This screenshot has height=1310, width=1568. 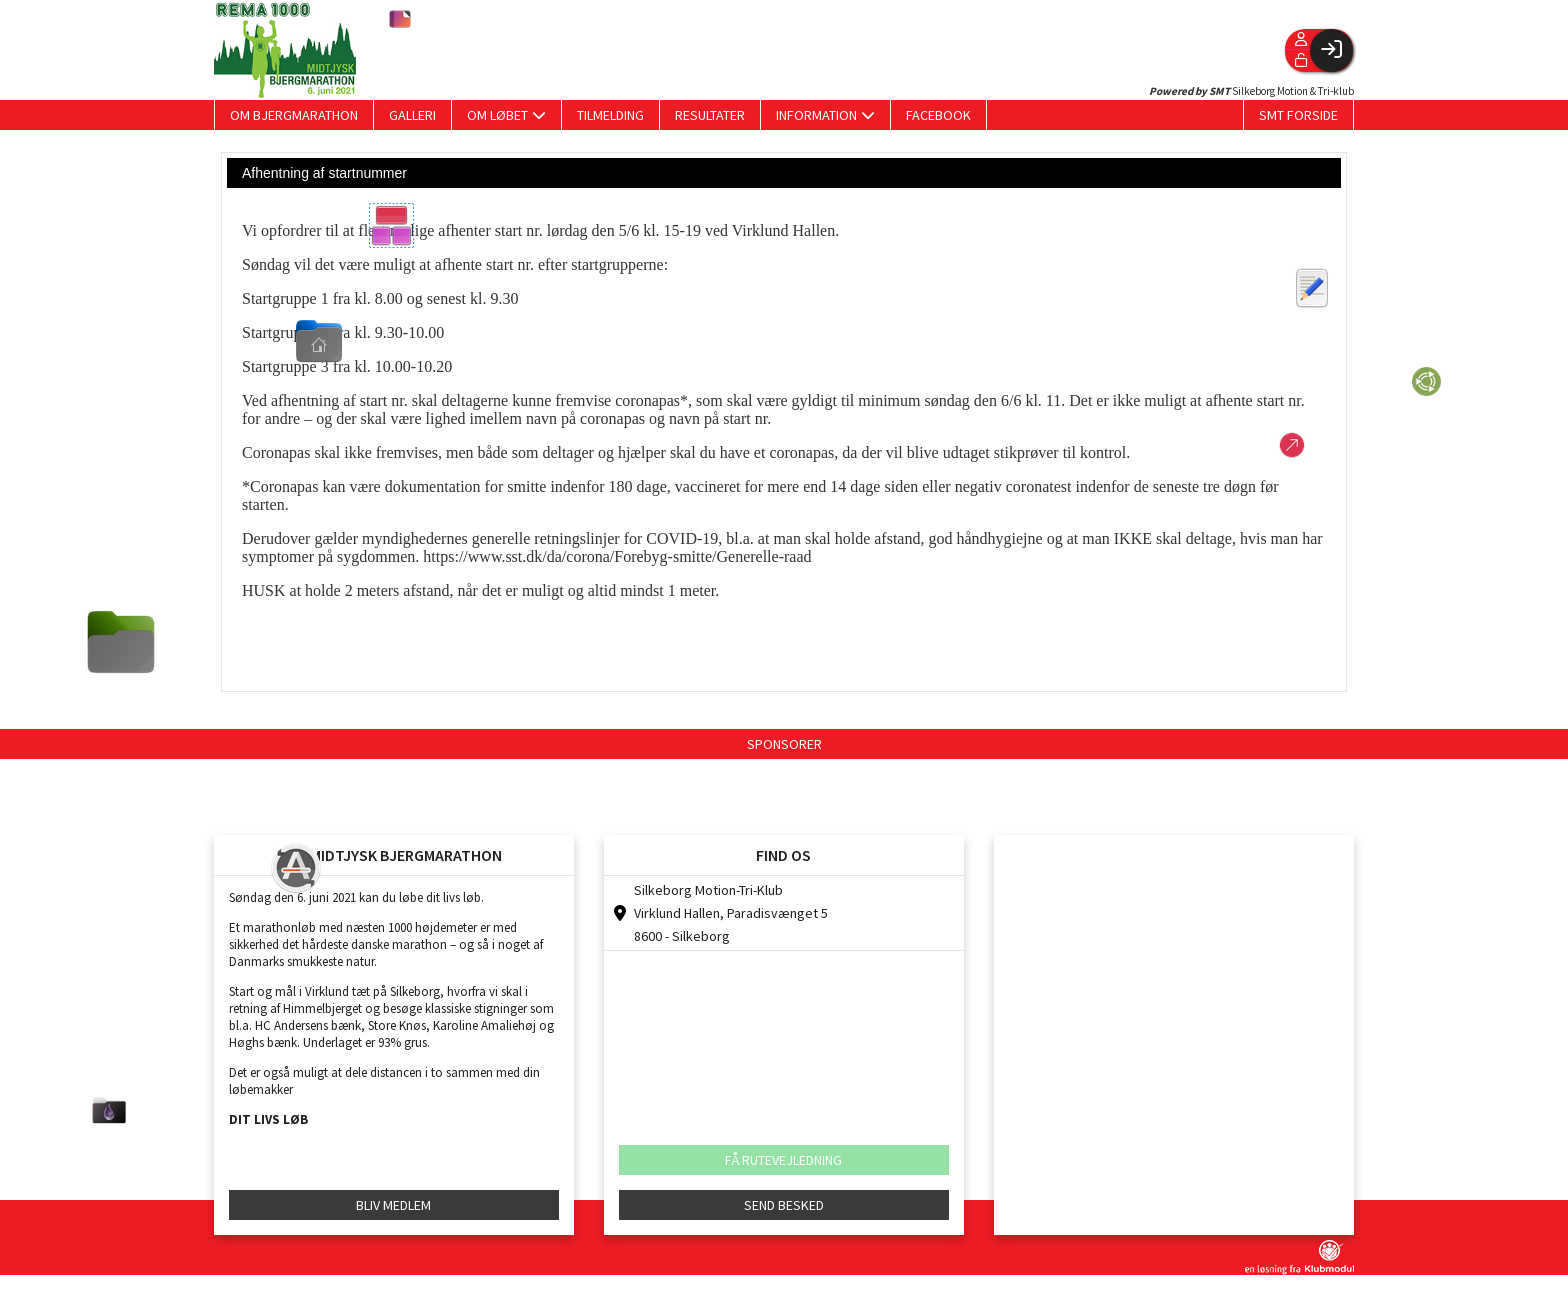 What do you see at coordinates (1426, 381) in the screenshot?
I see `ubuntu mate logo or branding indicator` at bounding box center [1426, 381].